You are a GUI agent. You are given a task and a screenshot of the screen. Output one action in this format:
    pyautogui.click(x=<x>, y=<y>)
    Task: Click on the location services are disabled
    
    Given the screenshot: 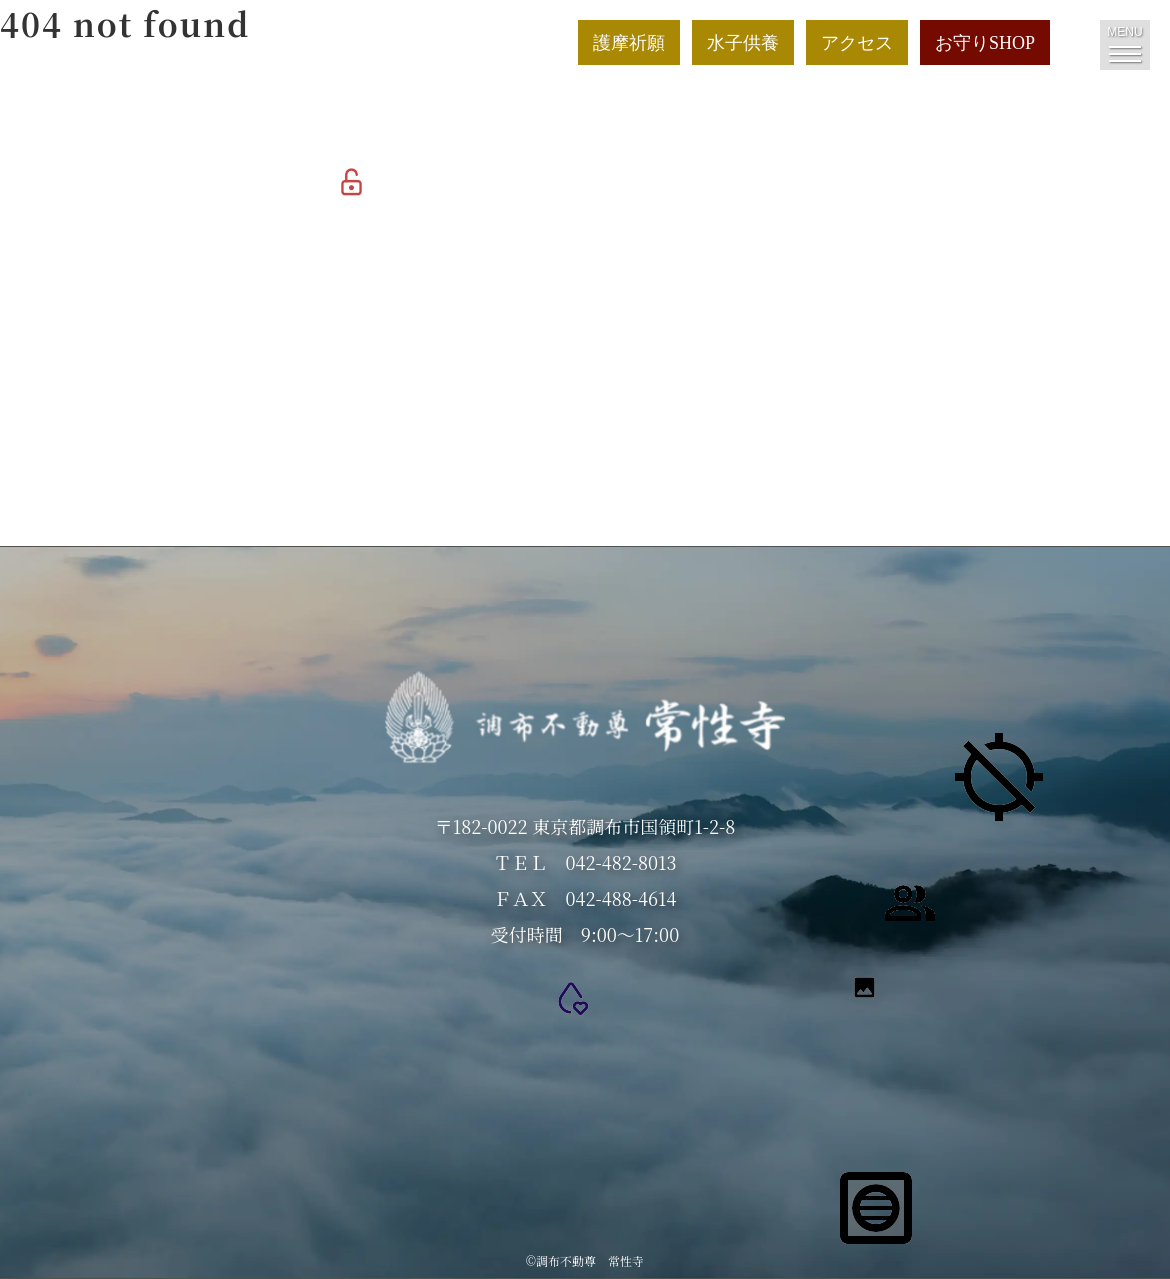 What is the action you would take?
    pyautogui.click(x=999, y=777)
    